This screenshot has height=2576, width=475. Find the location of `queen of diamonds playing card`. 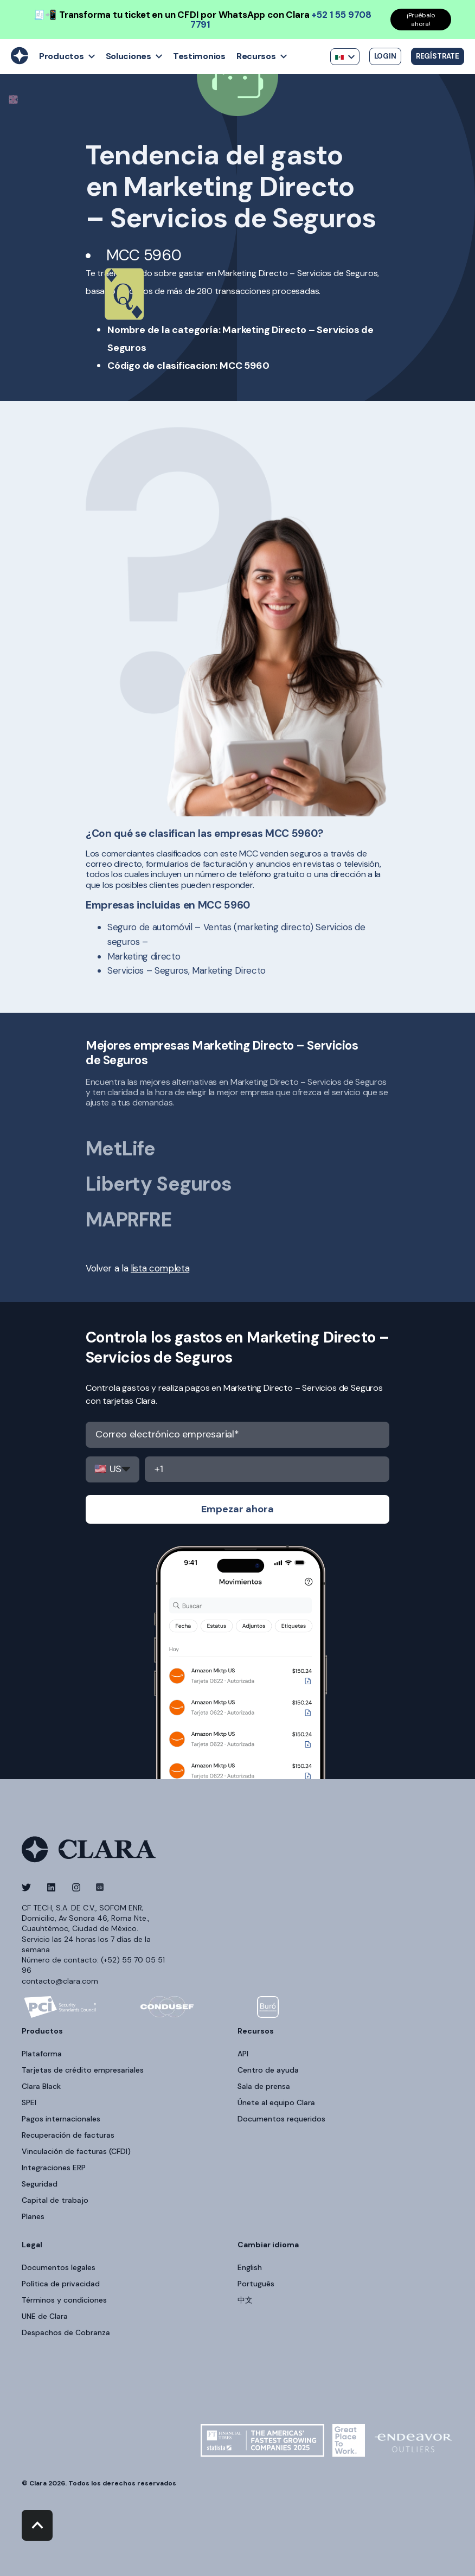

queen of diamonds playing card is located at coordinates (124, 294).